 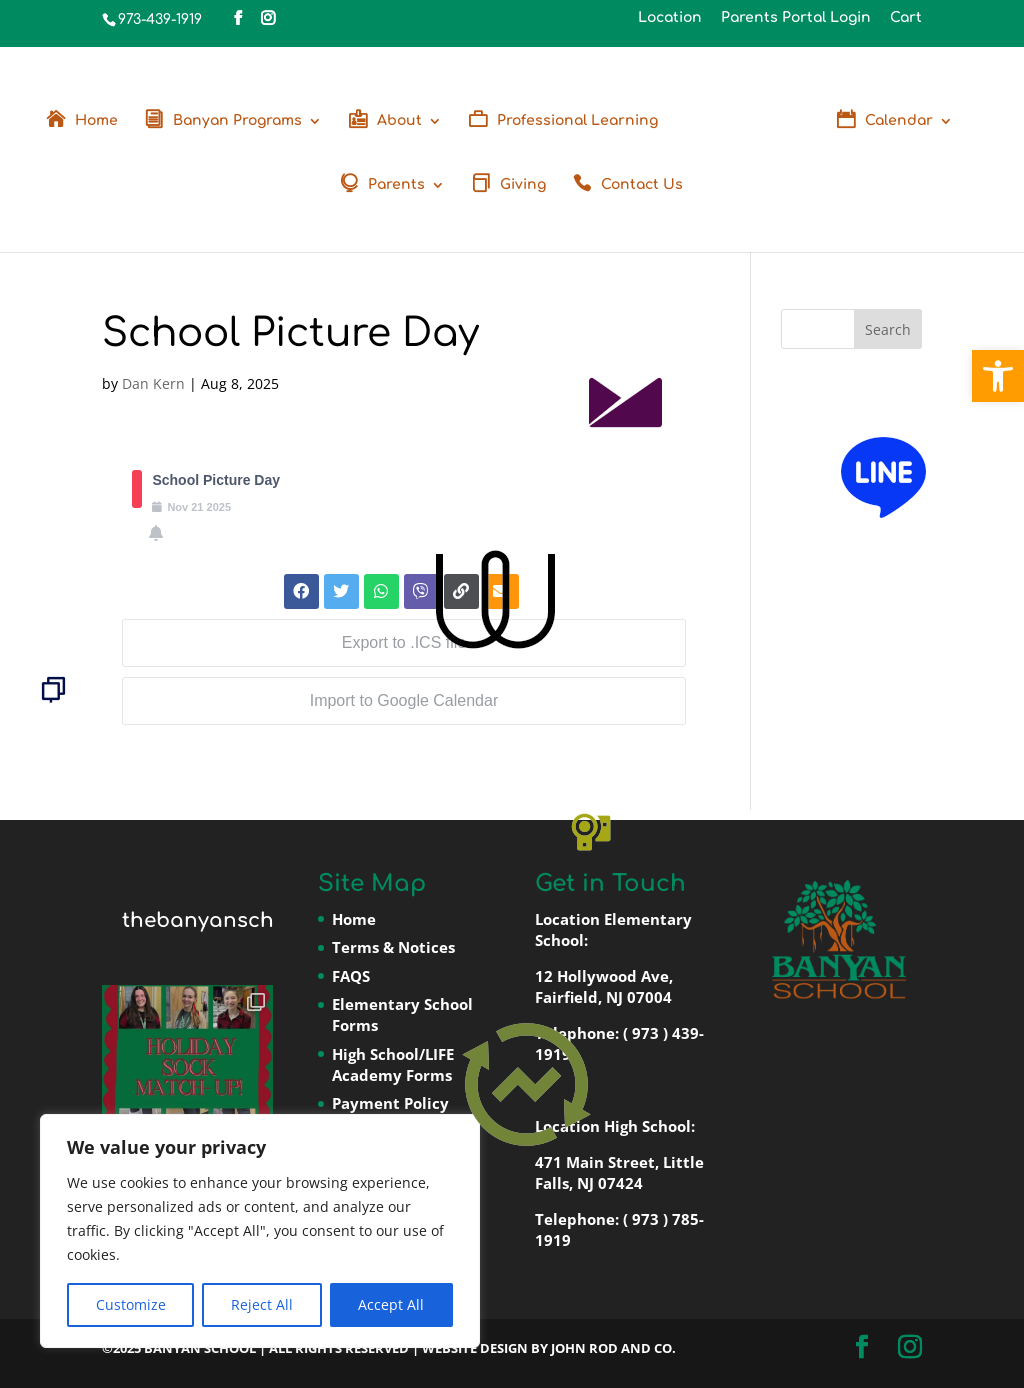 I want to click on exchange or transfer funds between accounts, so click(x=526, y=1084).